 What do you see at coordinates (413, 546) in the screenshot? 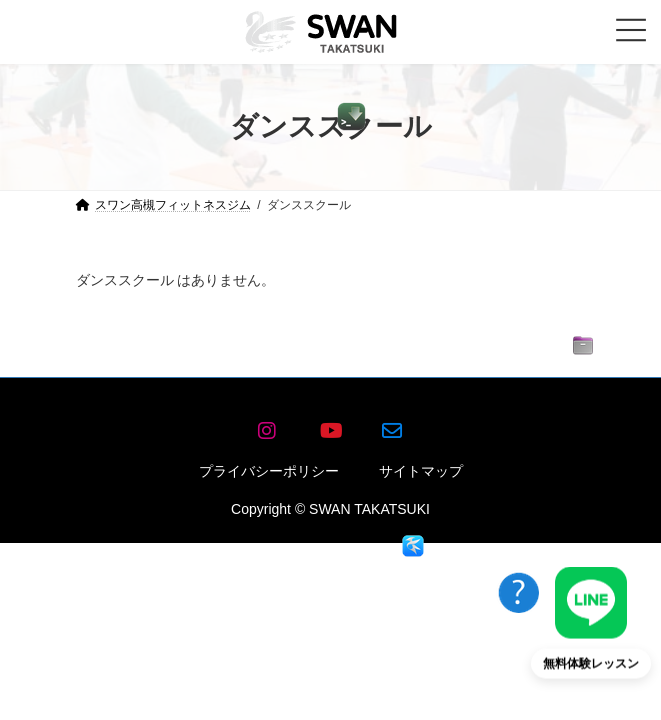
I see `open kate text editor` at bounding box center [413, 546].